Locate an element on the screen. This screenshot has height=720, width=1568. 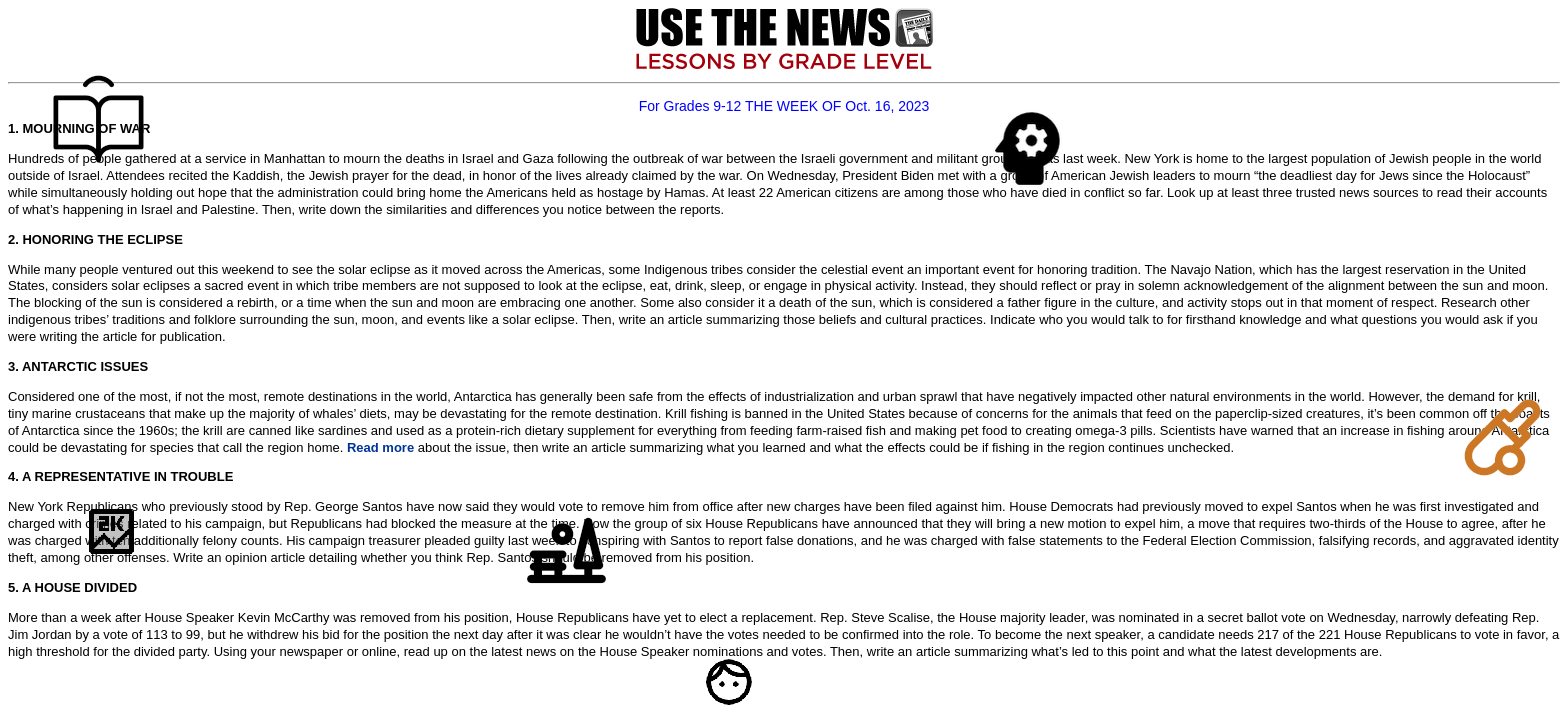
access mental health or mindfulness features is located at coordinates (1027, 148).